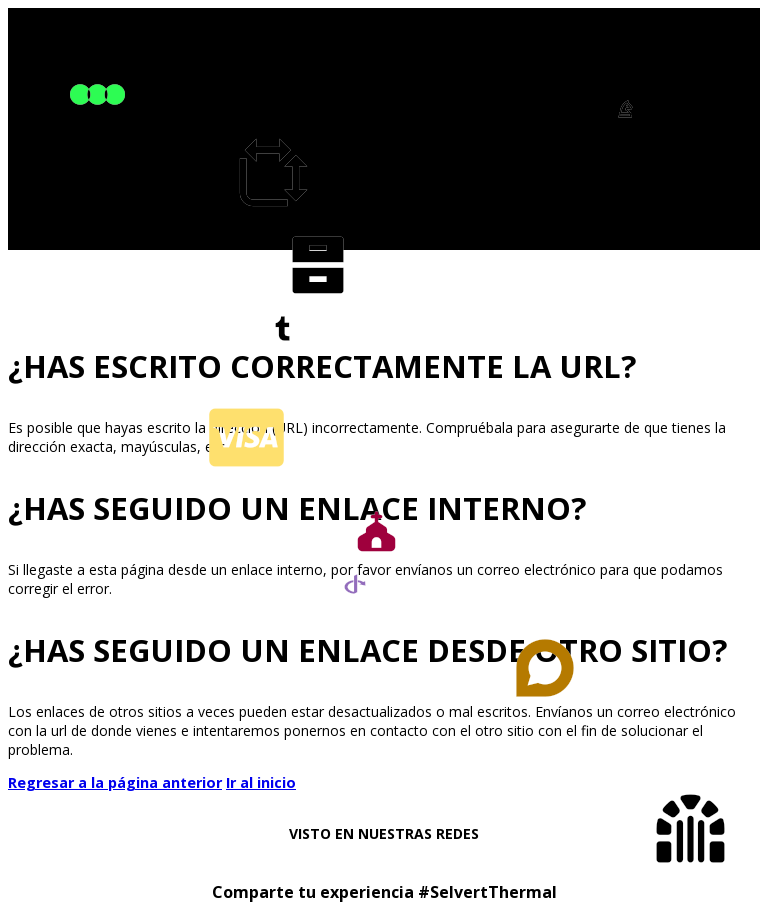  Describe the element at coordinates (318, 265) in the screenshot. I see `access archived files or documents` at that location.